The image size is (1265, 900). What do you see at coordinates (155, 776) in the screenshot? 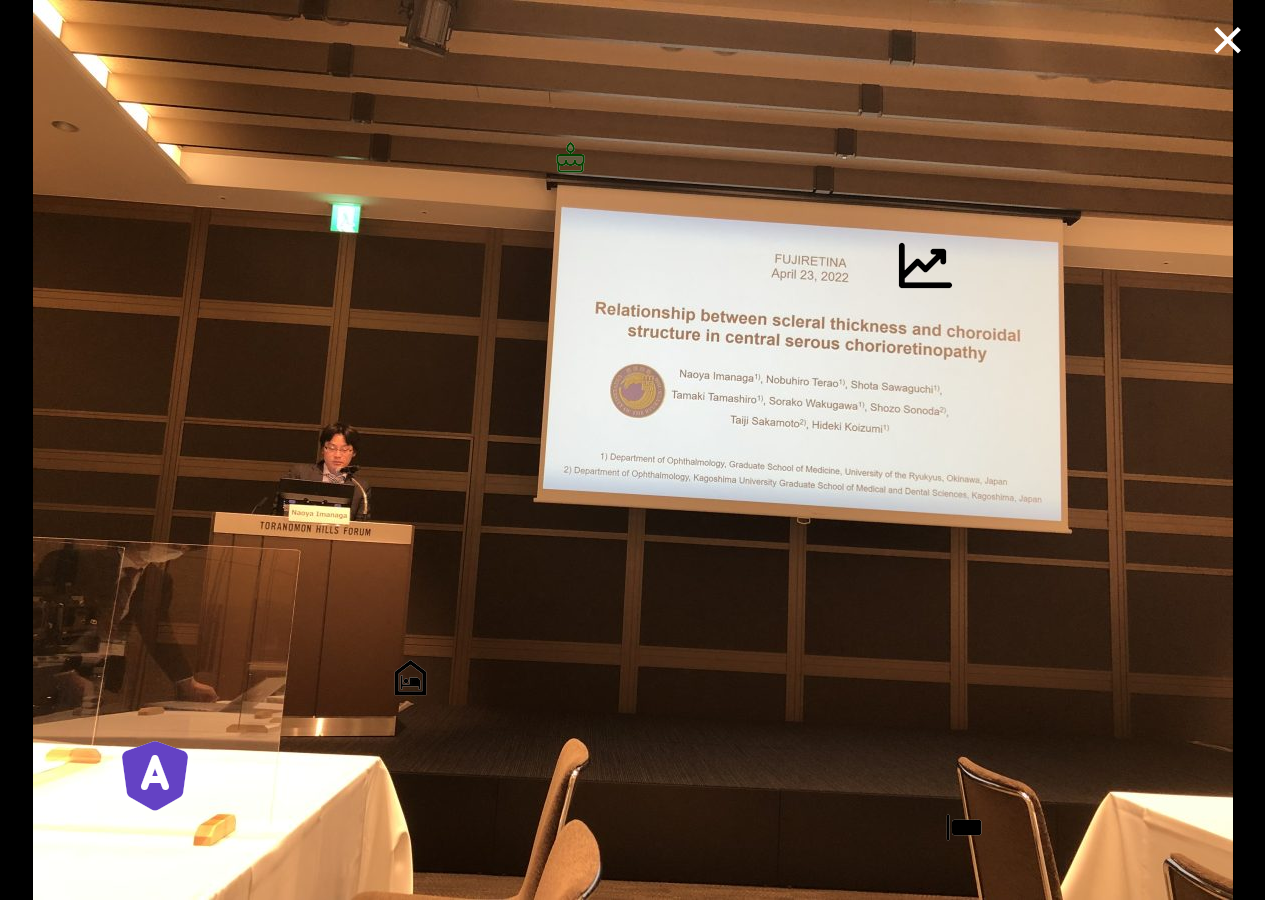
I see `angular framework logo` at bounding box center [155, 776].